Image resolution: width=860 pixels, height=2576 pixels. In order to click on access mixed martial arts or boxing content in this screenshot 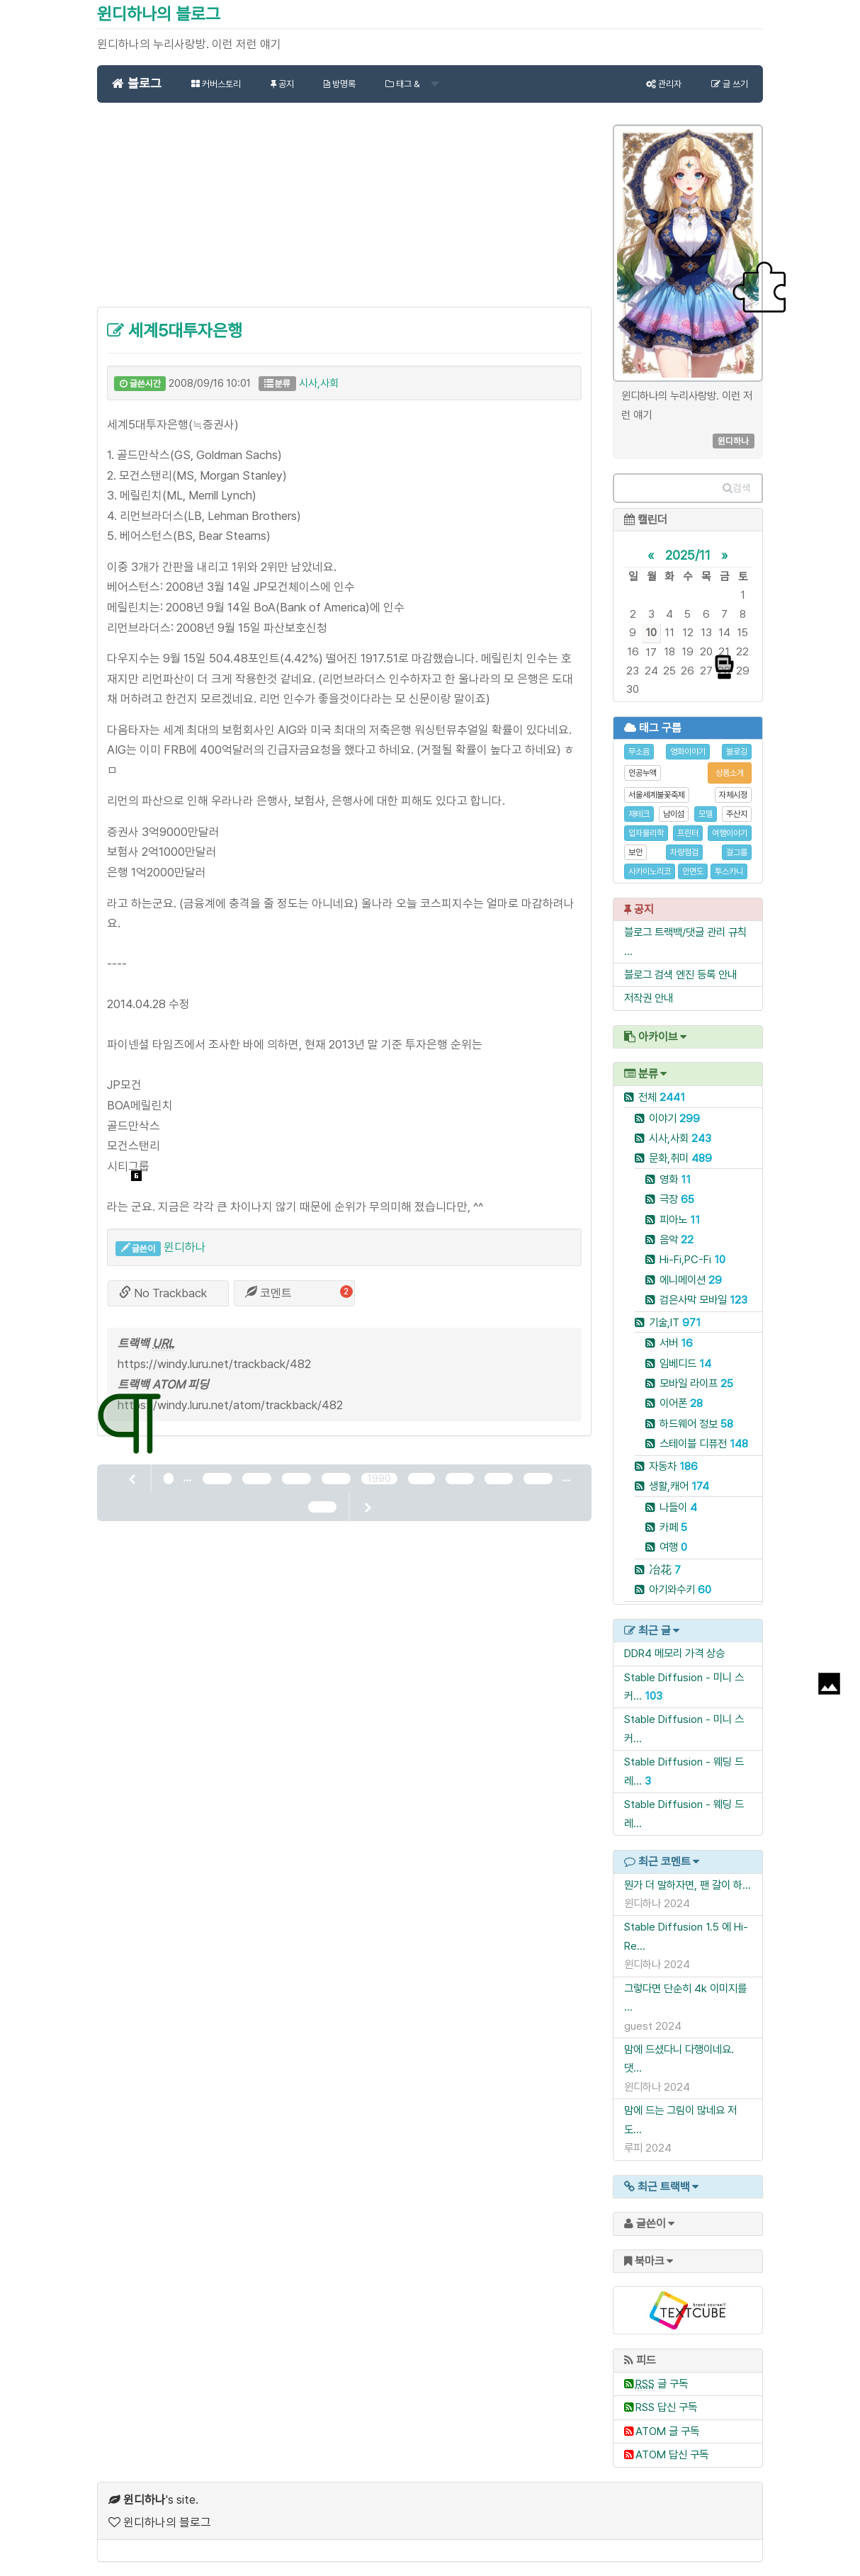, I will do `click(724, 667)`.